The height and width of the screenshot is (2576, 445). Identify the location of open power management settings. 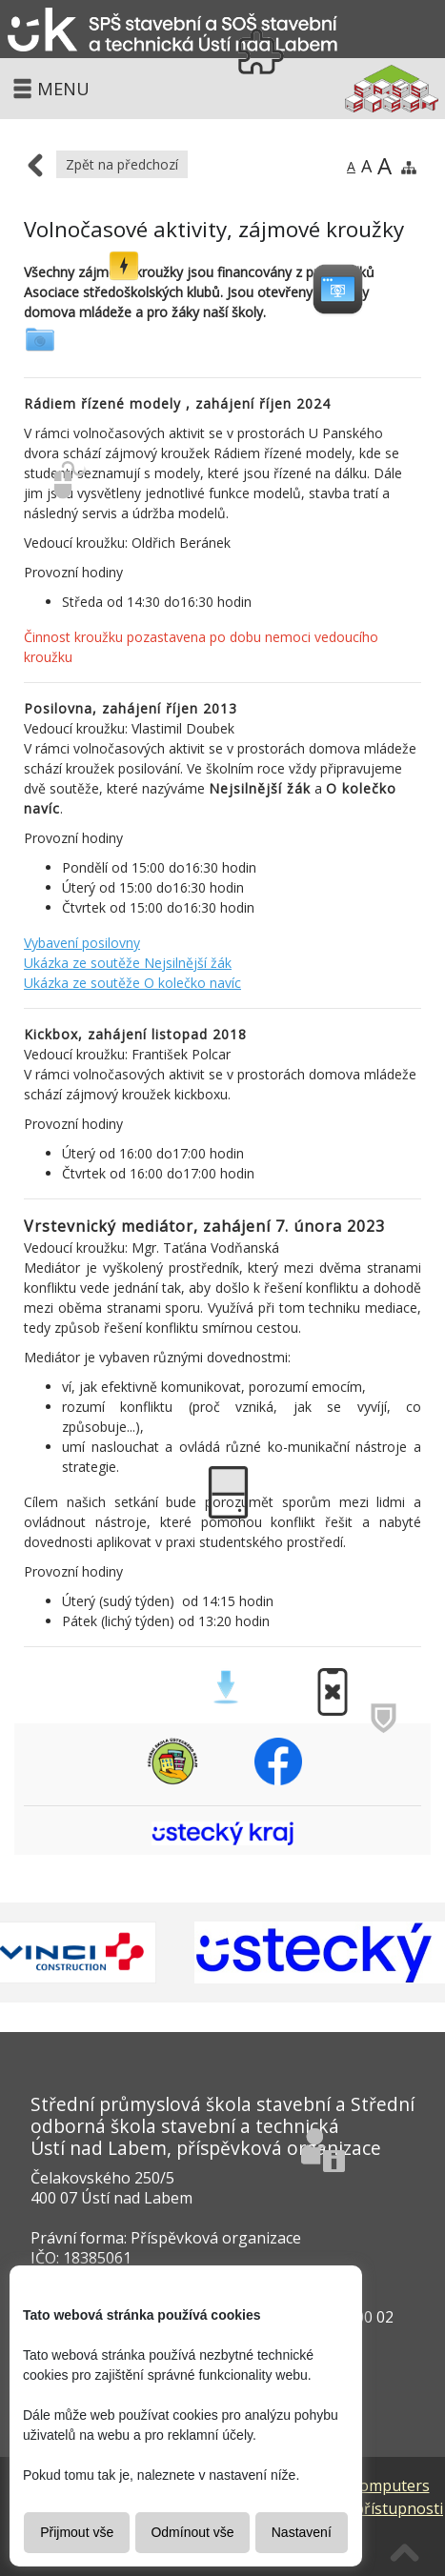
(124, 266).